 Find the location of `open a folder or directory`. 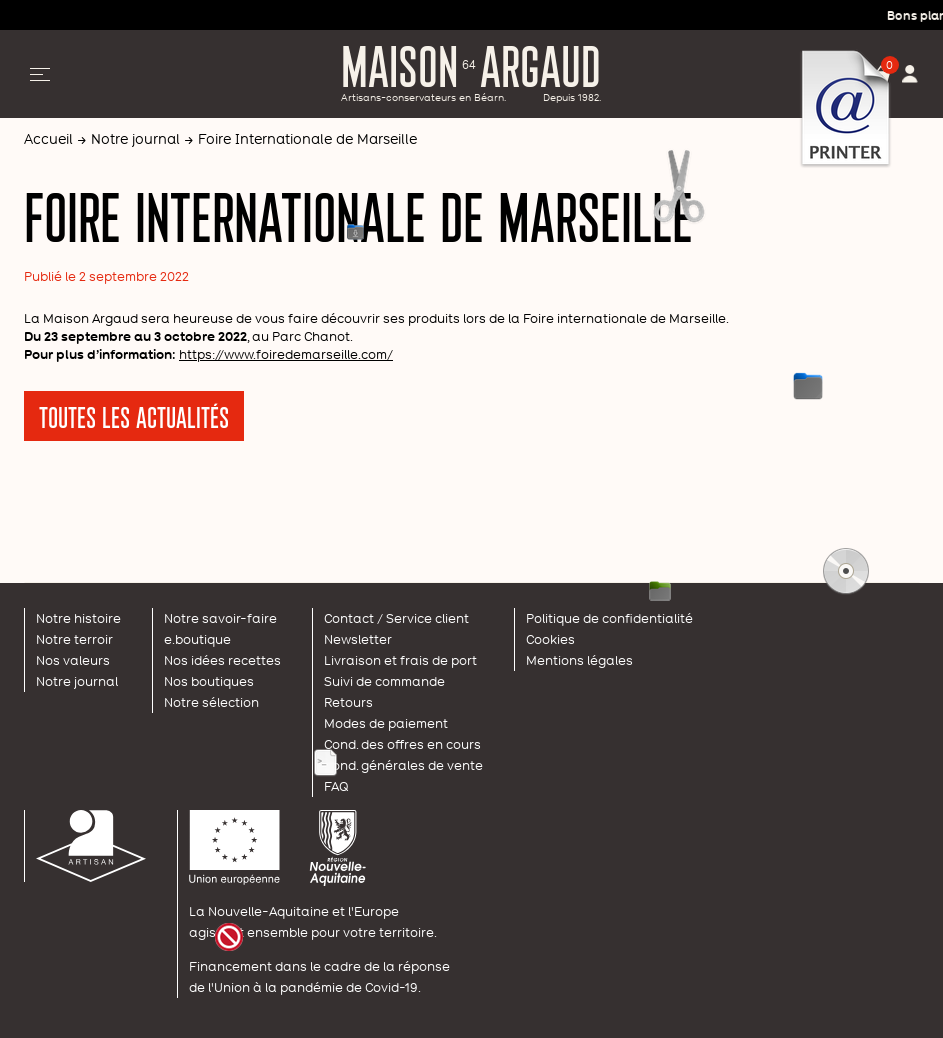

open a folder or directory is located at coordinates (808, 386).